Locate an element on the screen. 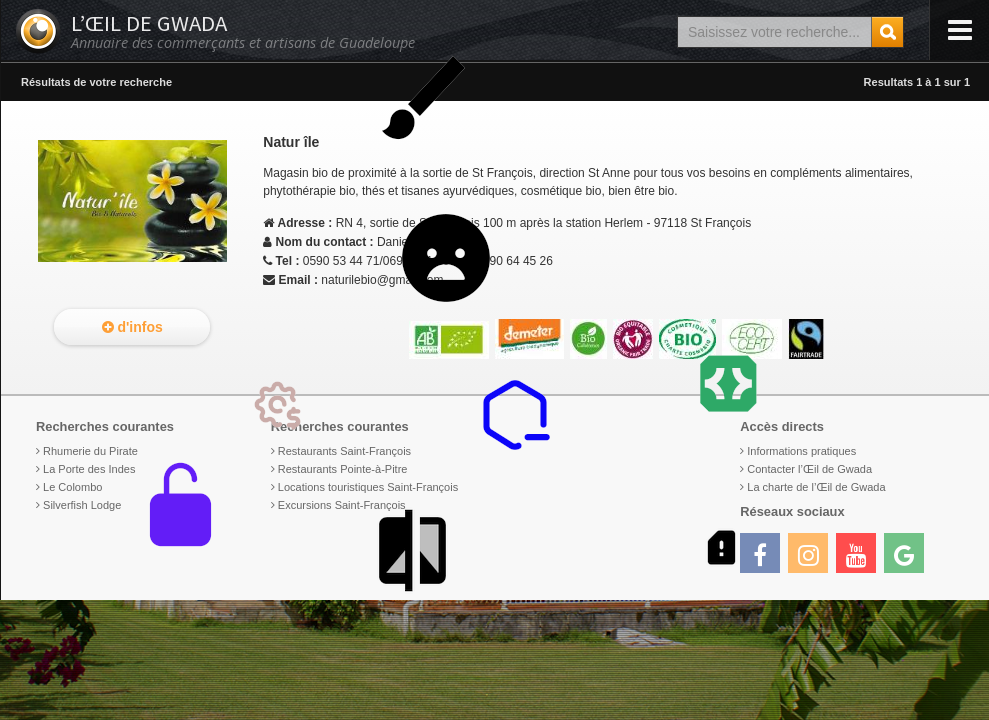 This screenshot has height=720, width=989. indicates active developer badge status on Discord is located at coordinates (728, 383).